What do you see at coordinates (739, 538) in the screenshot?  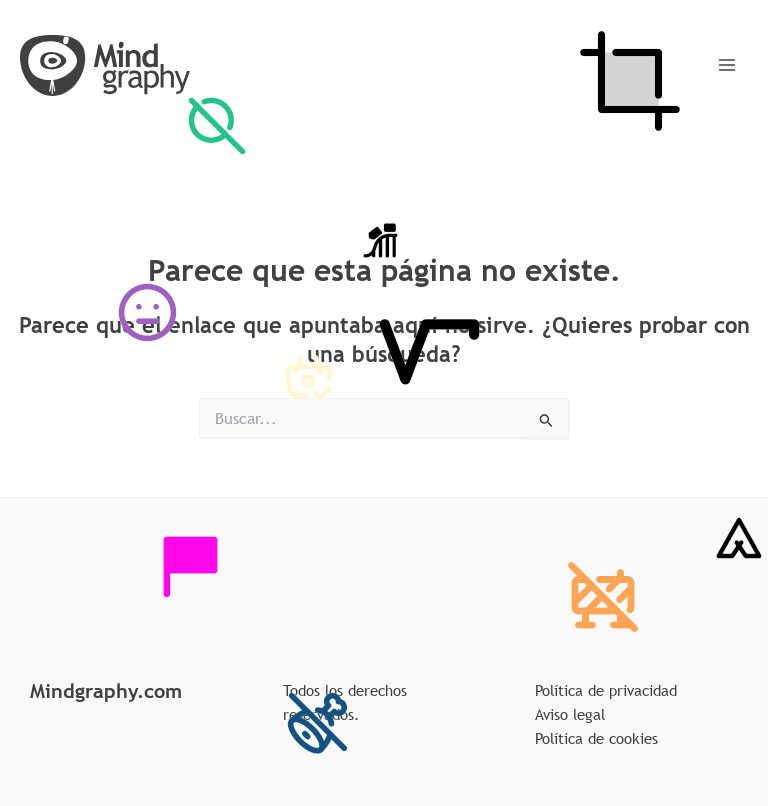 I see `view camping or outdoor accommodation options` at bounding box center [739, 538].